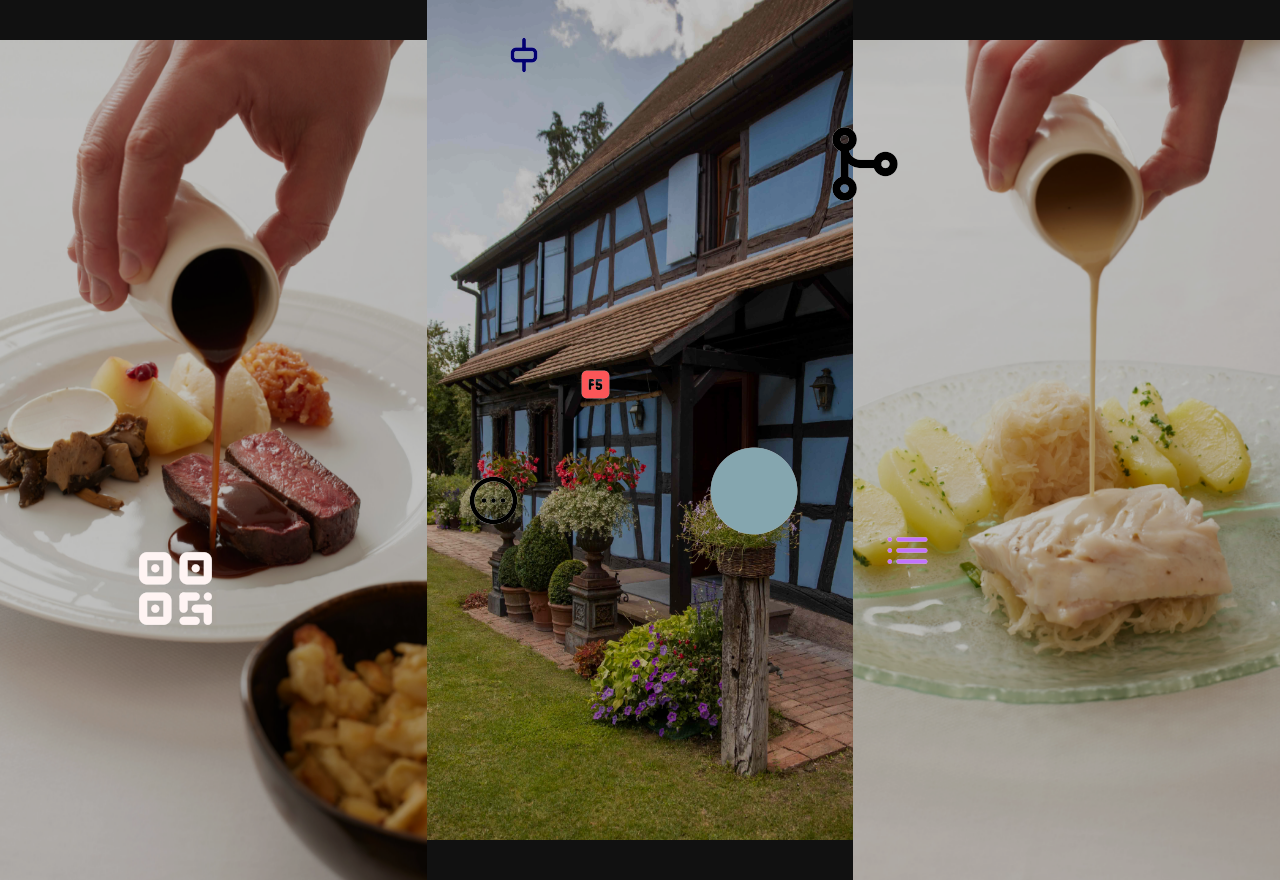 This screenshot has height=880, width=1280. I want to click on scan or generate a QR code, so click(175, 588).